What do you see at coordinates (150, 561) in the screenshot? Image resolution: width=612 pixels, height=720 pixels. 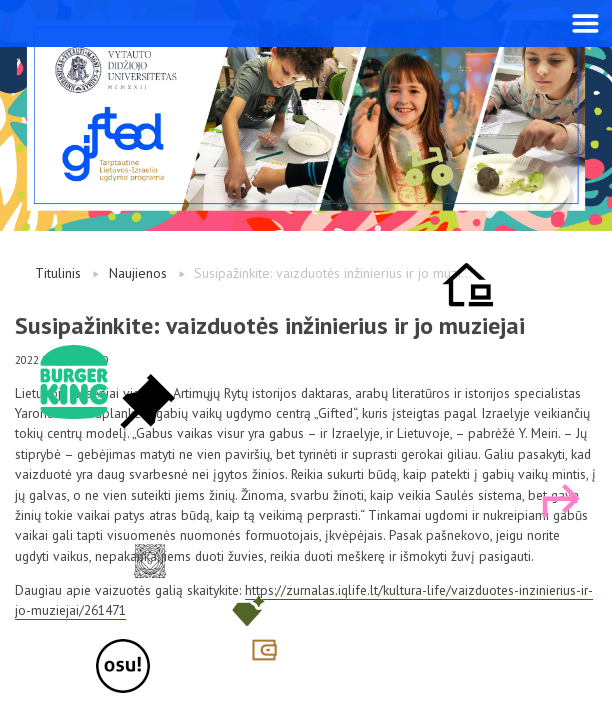 I see `open the gutenberg block editor` at bounding box center [150, 561].